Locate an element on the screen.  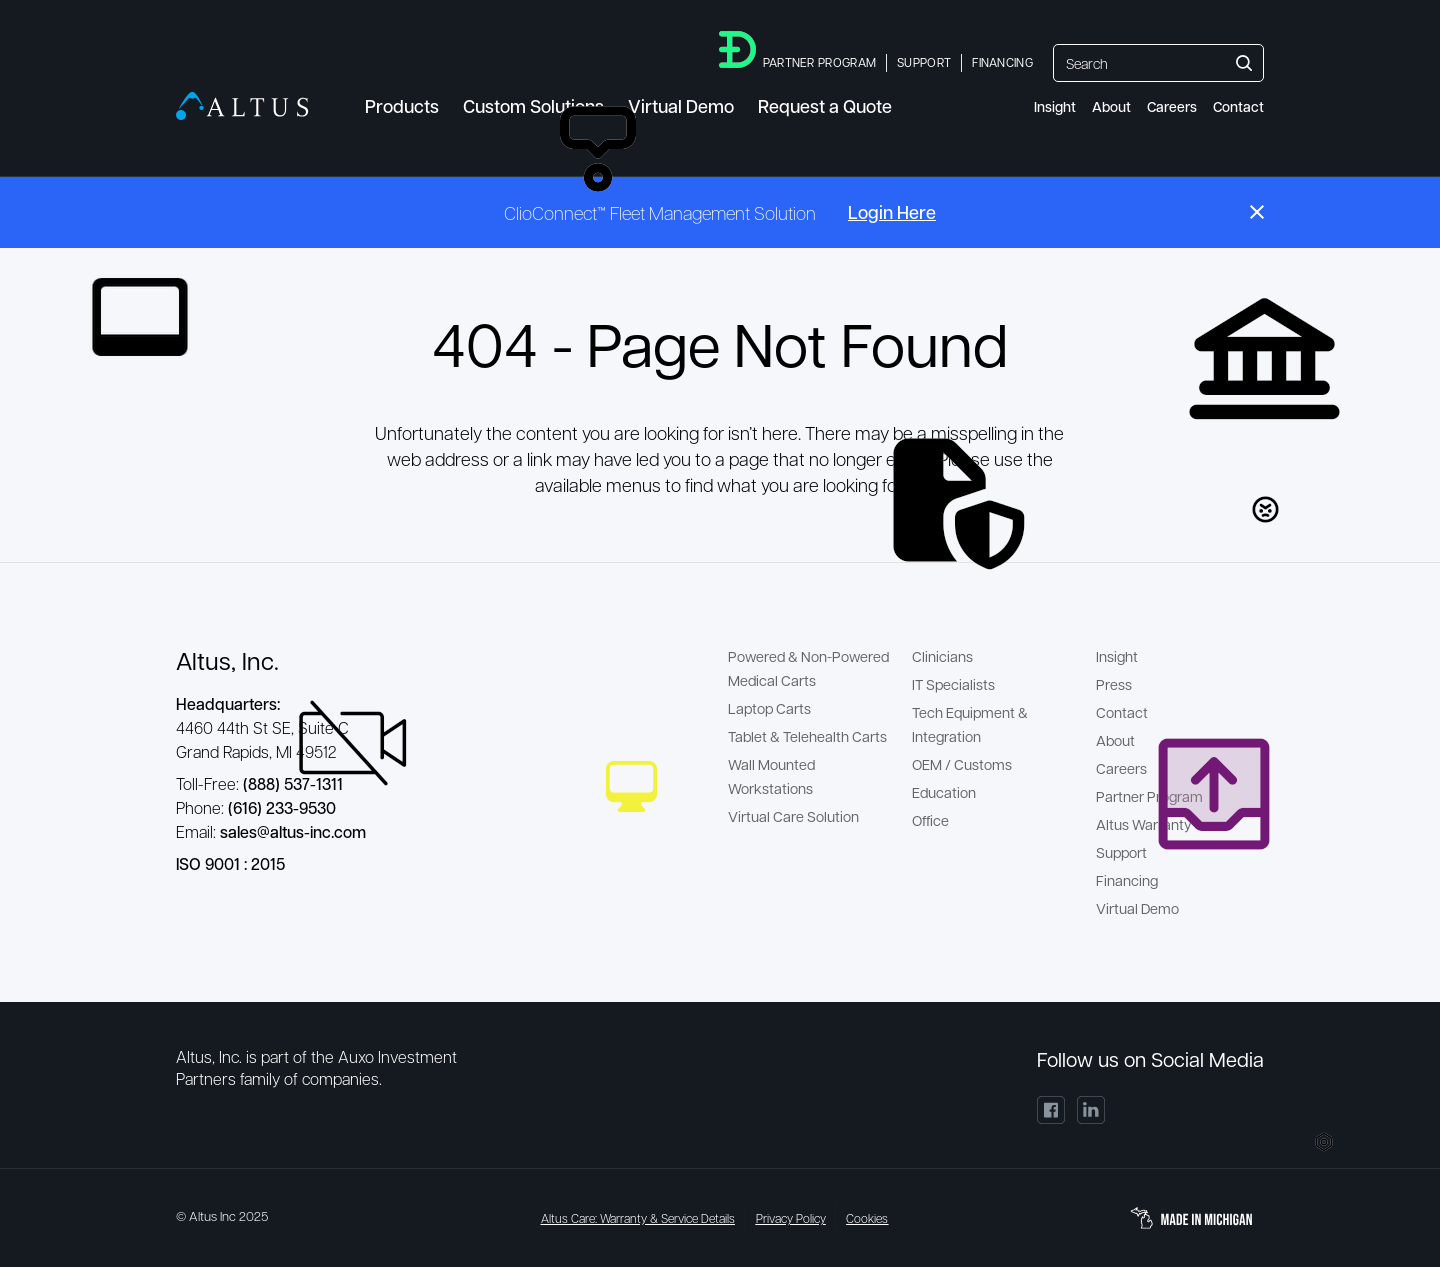
access settings or configuration options is located at coordinates (1324, 1142).